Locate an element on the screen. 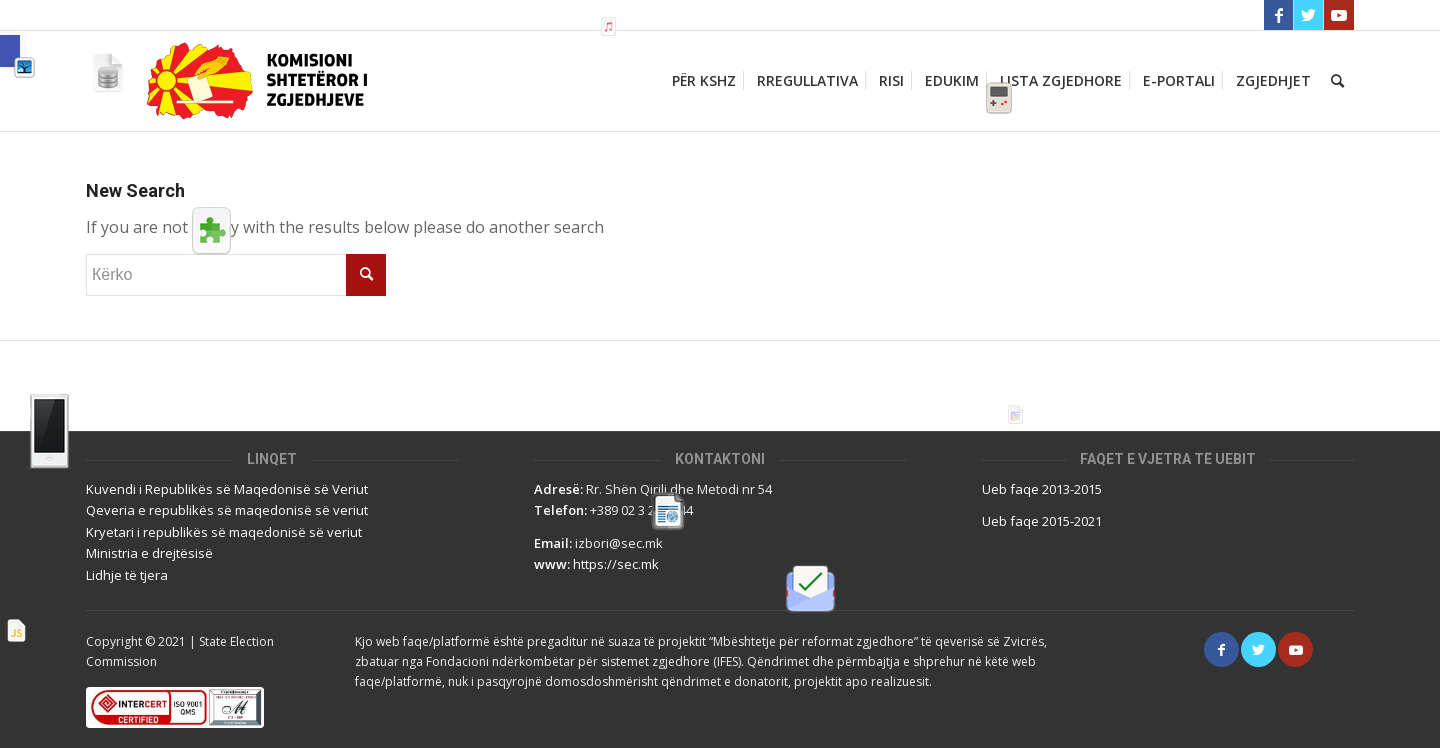 The width and height of the screenshot is (1440, 748). an add-on or plugin file type is located at coordinates (211, 230).